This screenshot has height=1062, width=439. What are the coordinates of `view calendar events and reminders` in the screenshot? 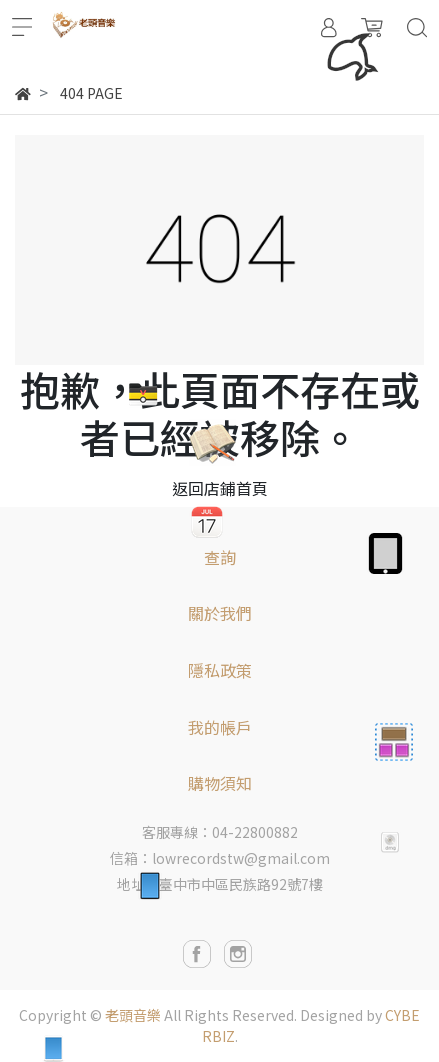 It's located at (207, 522).